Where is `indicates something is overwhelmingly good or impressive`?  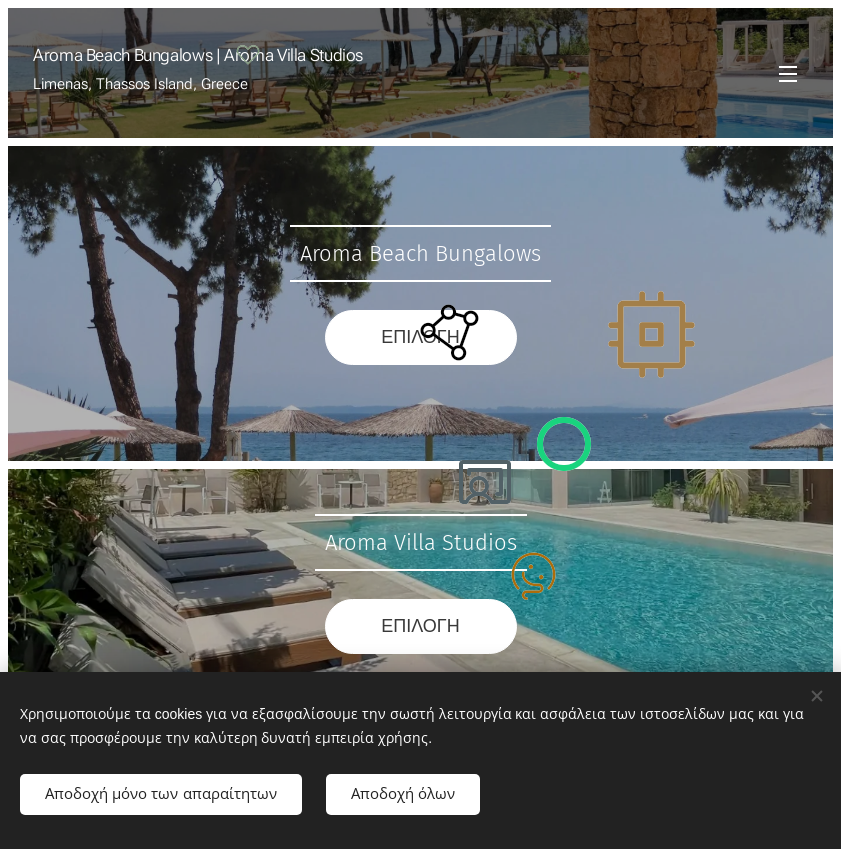 indicates something is overwhelmingly good or impressive is located at coordinates (533, 574).